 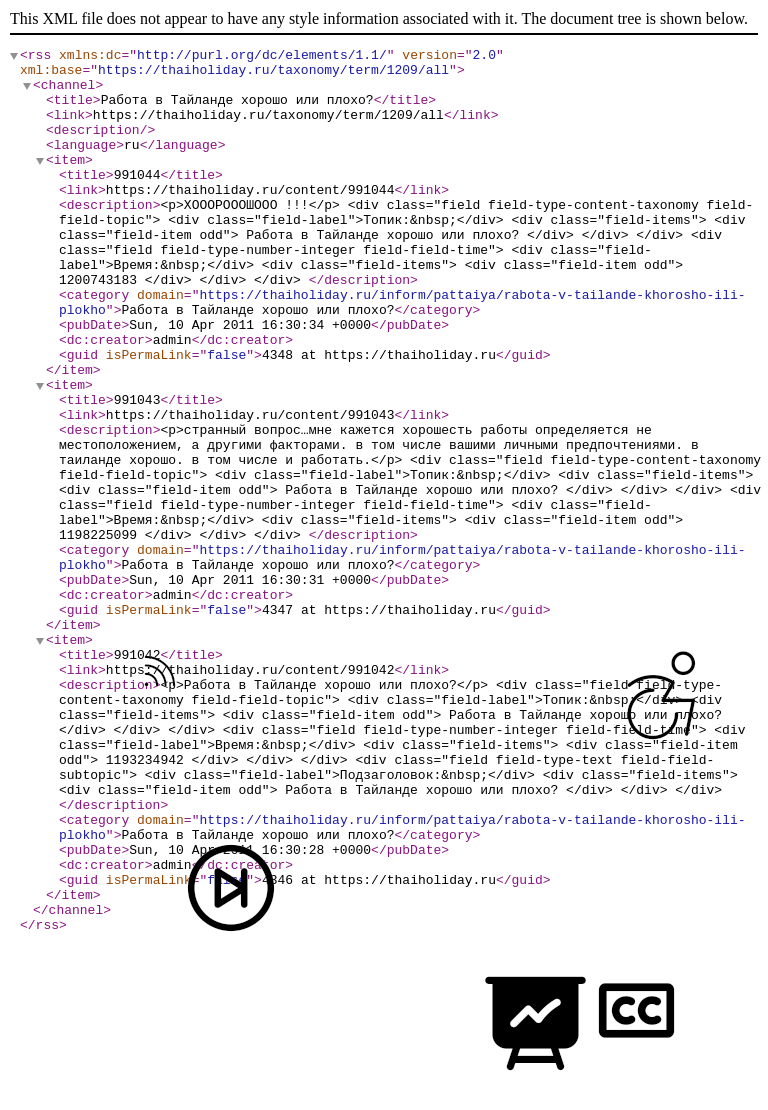 What do you see at coordinates (158, 672) in the screenshot?
I see `subscribe to RSS feed` at bounding box center [158, 672].